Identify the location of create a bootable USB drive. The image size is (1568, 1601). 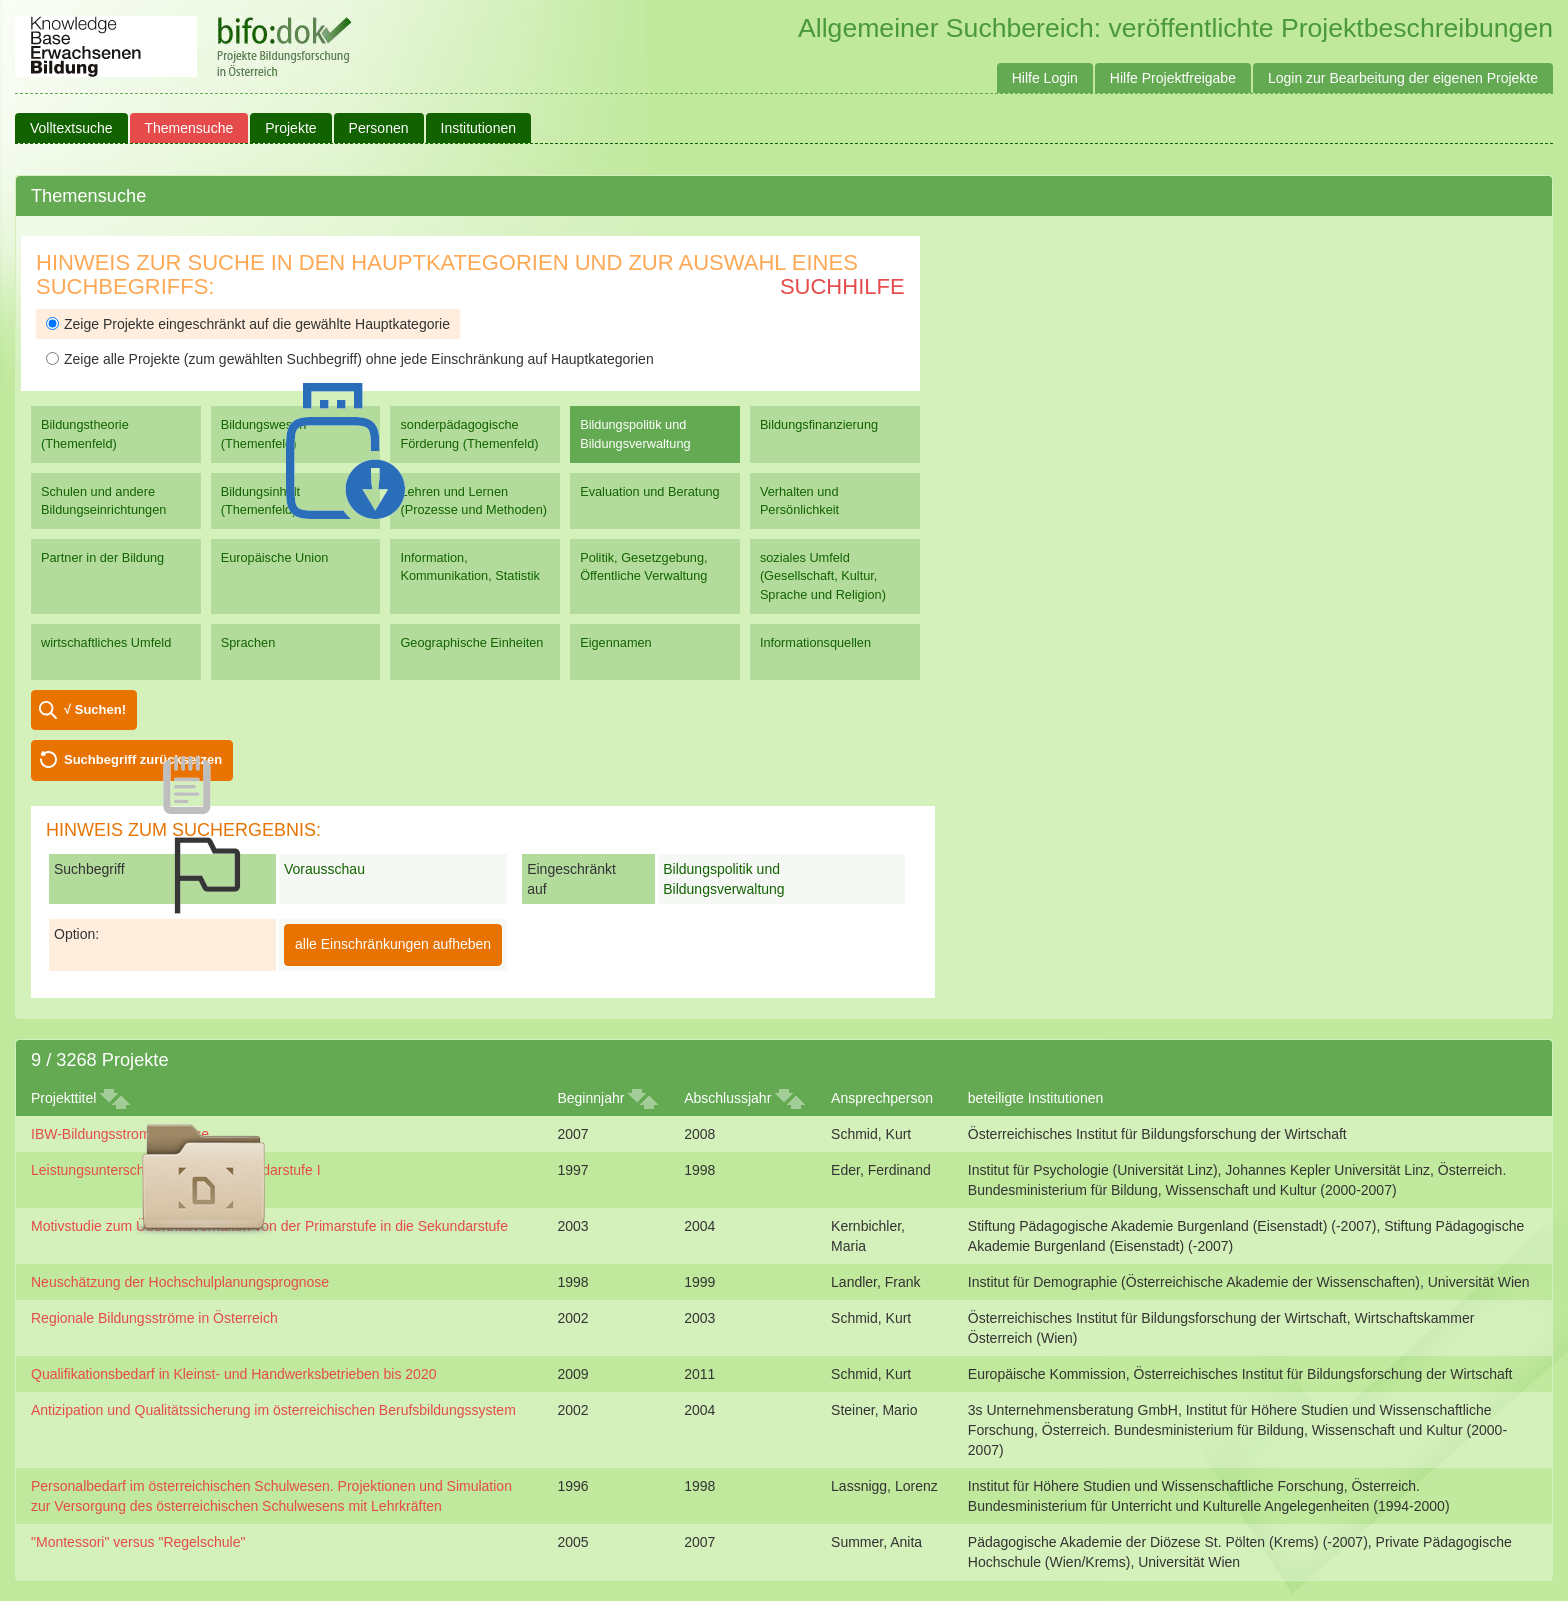
(337, 451).